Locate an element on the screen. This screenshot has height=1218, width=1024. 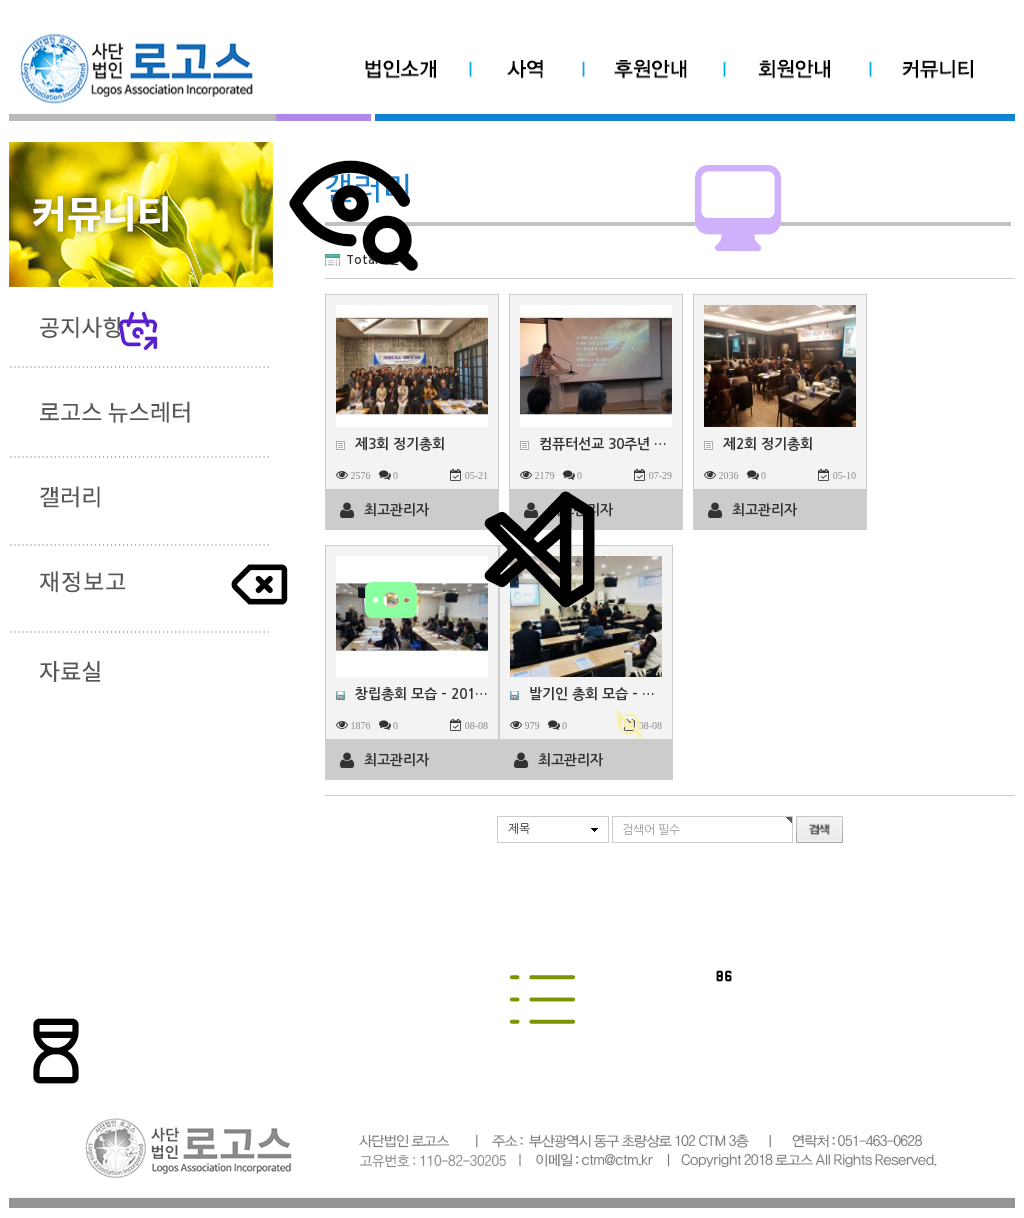
open visual studio code is located at coordinates (542, 549).